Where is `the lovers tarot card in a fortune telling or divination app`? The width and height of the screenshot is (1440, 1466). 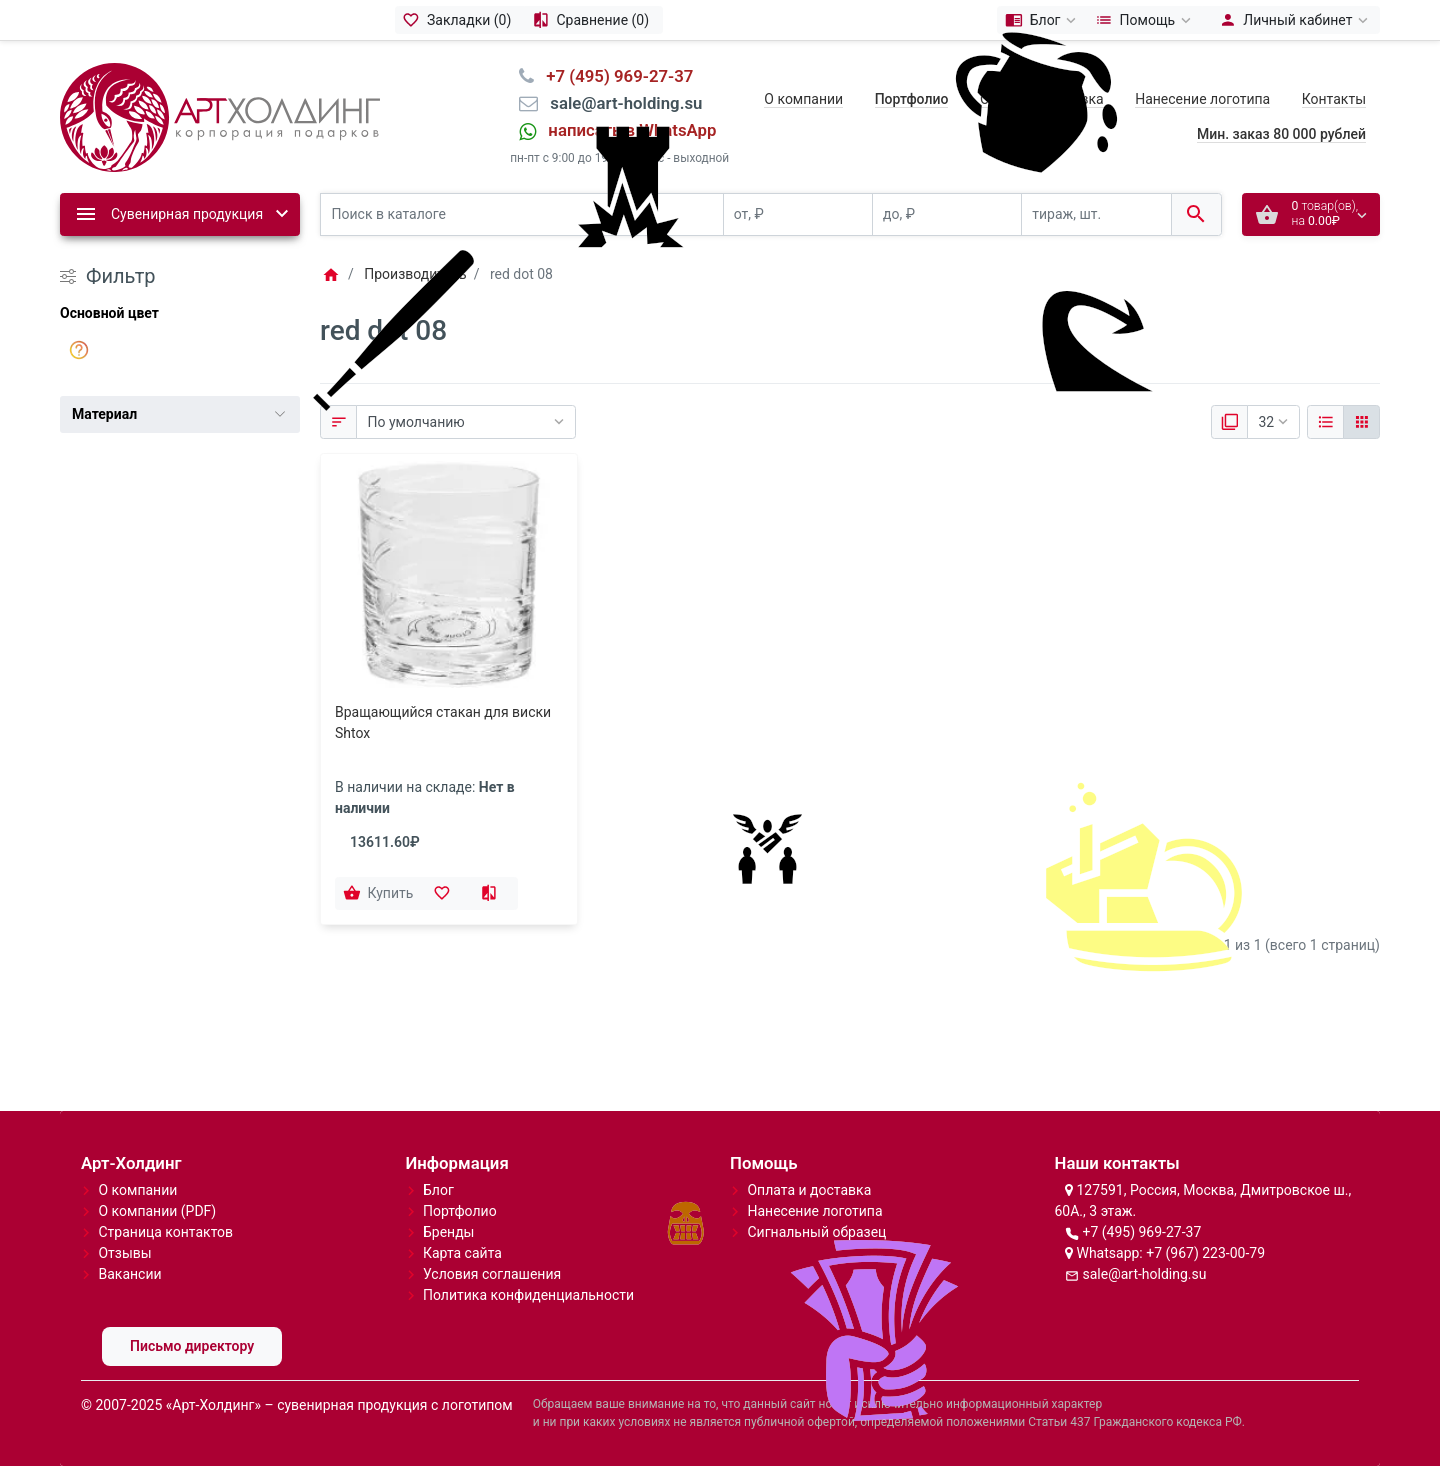 the lovers tarot card in a fortune telling or divination app is located at coordinates (767, 849).